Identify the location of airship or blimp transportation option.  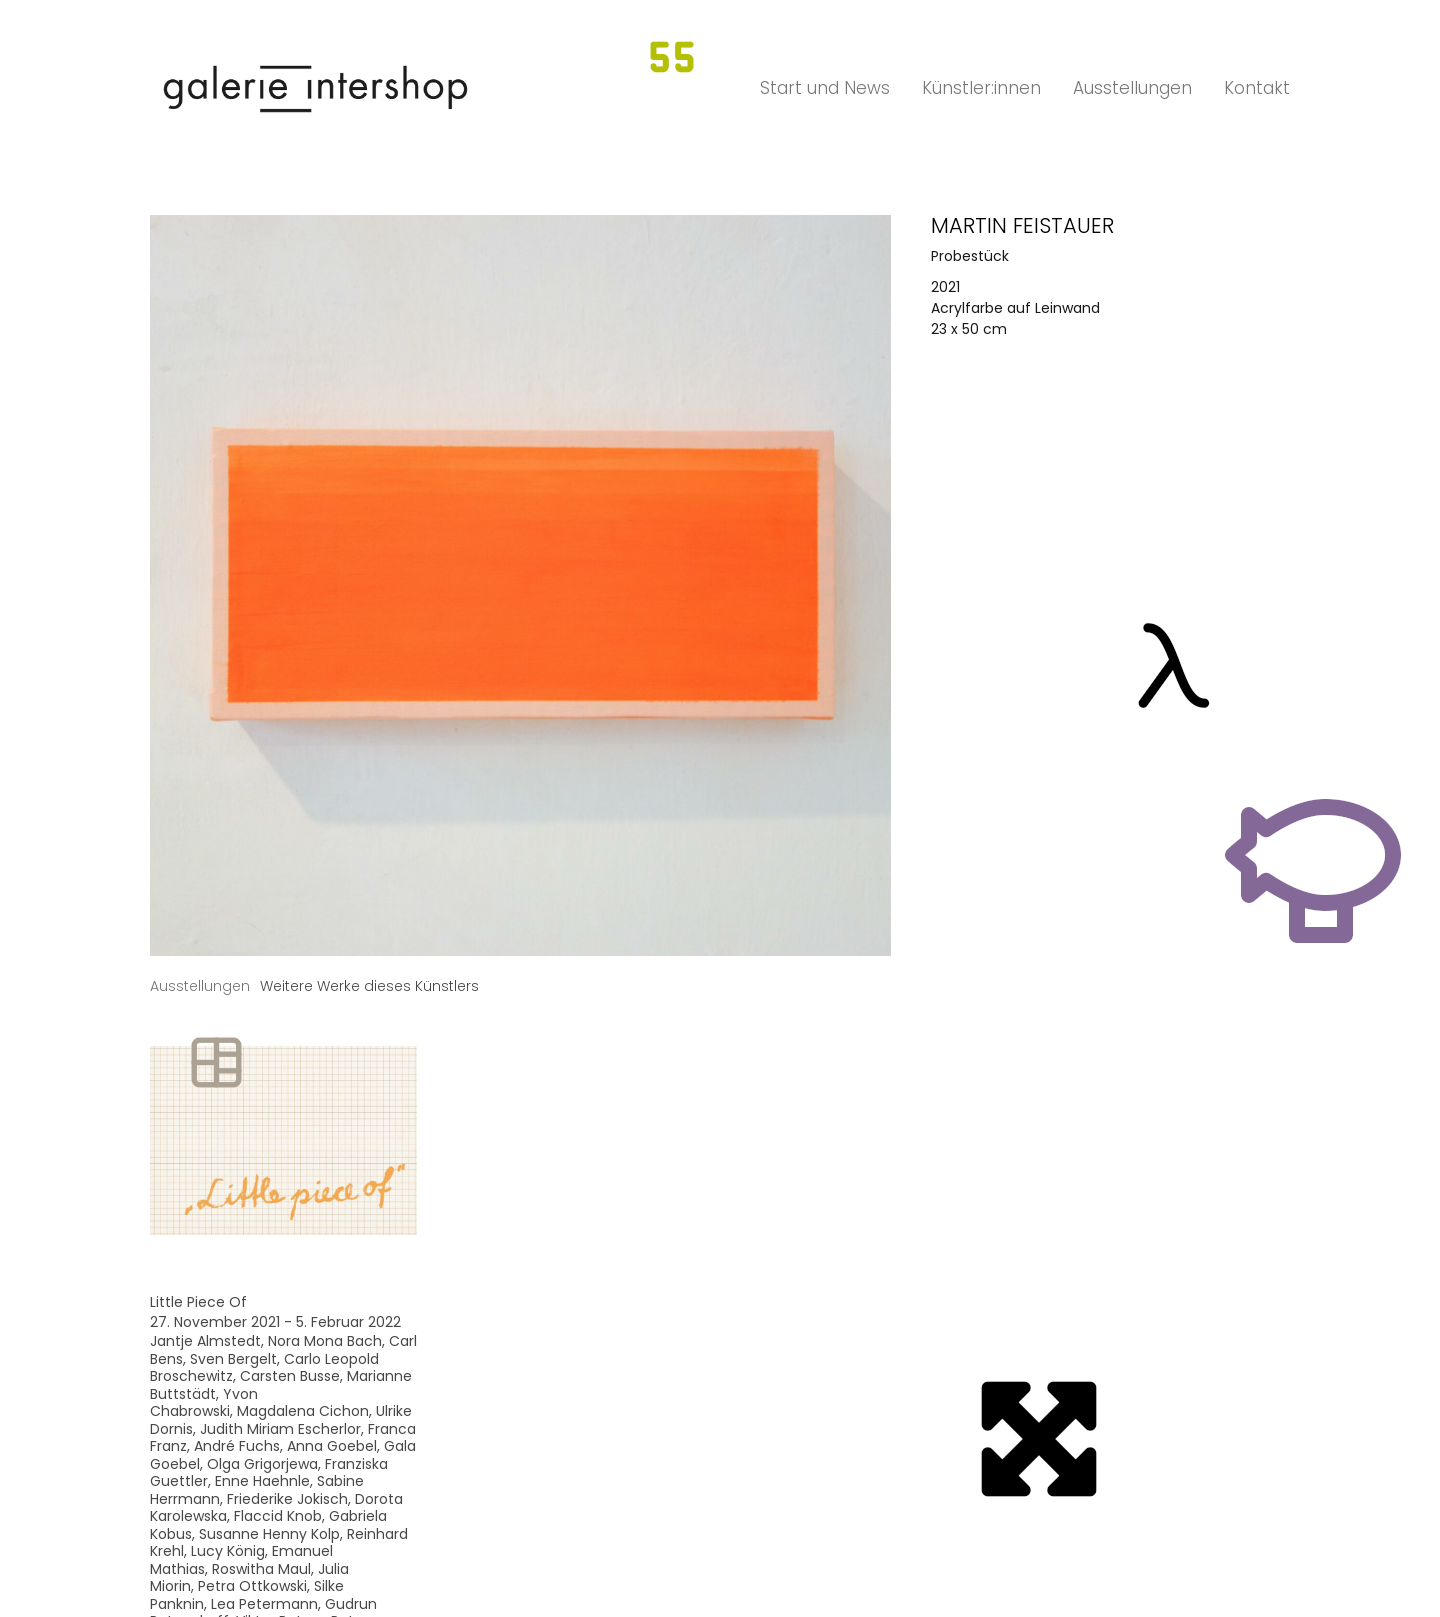
(1313, 871).